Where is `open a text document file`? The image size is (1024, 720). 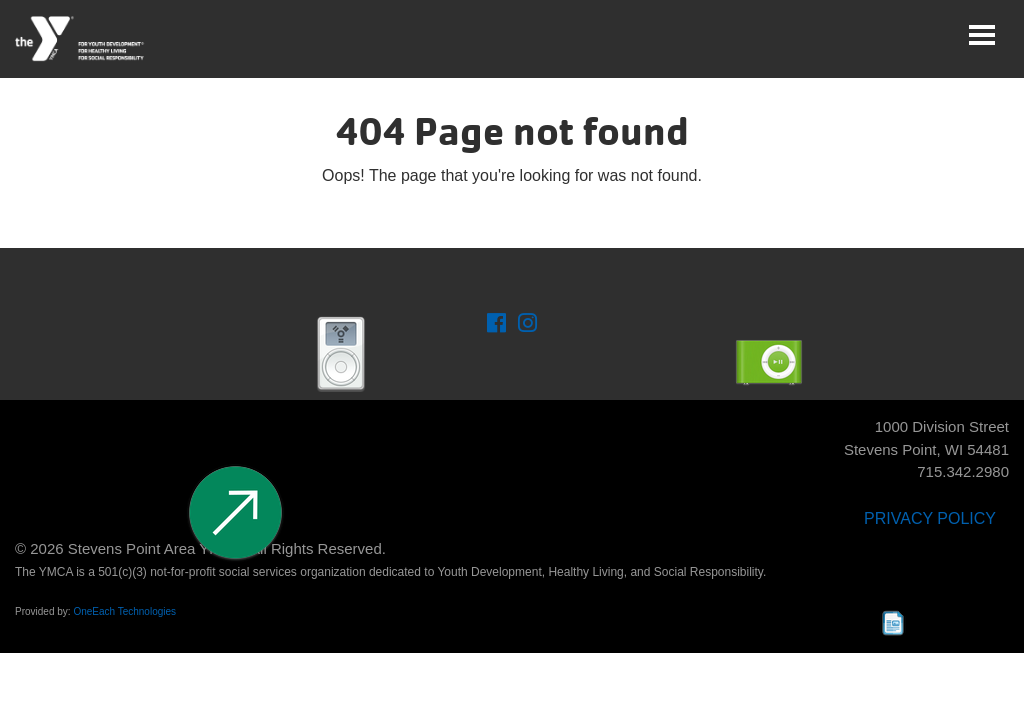 open a text document file is located at coordinates (893, 623).